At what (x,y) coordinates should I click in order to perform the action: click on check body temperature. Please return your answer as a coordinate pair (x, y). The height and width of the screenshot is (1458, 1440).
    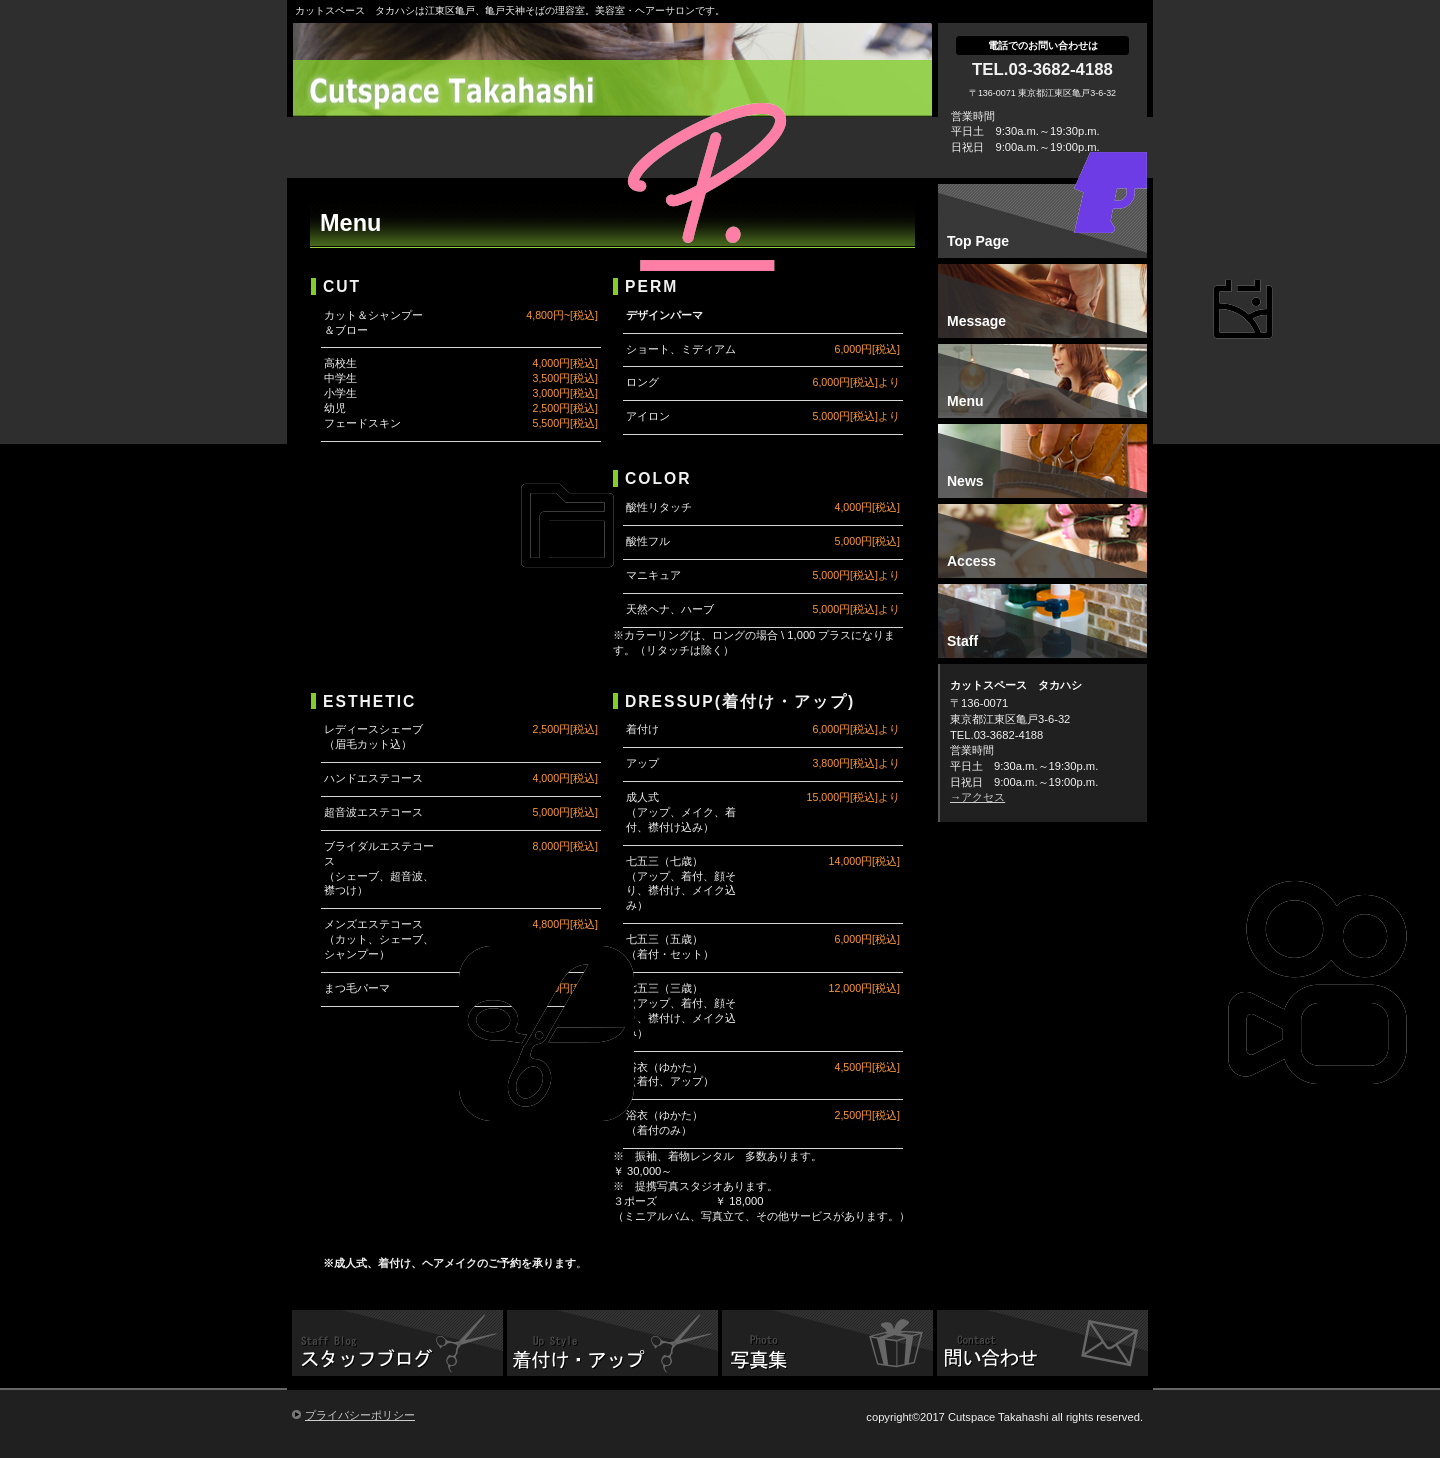
    Looking at the image, I should click on (1110, 192).